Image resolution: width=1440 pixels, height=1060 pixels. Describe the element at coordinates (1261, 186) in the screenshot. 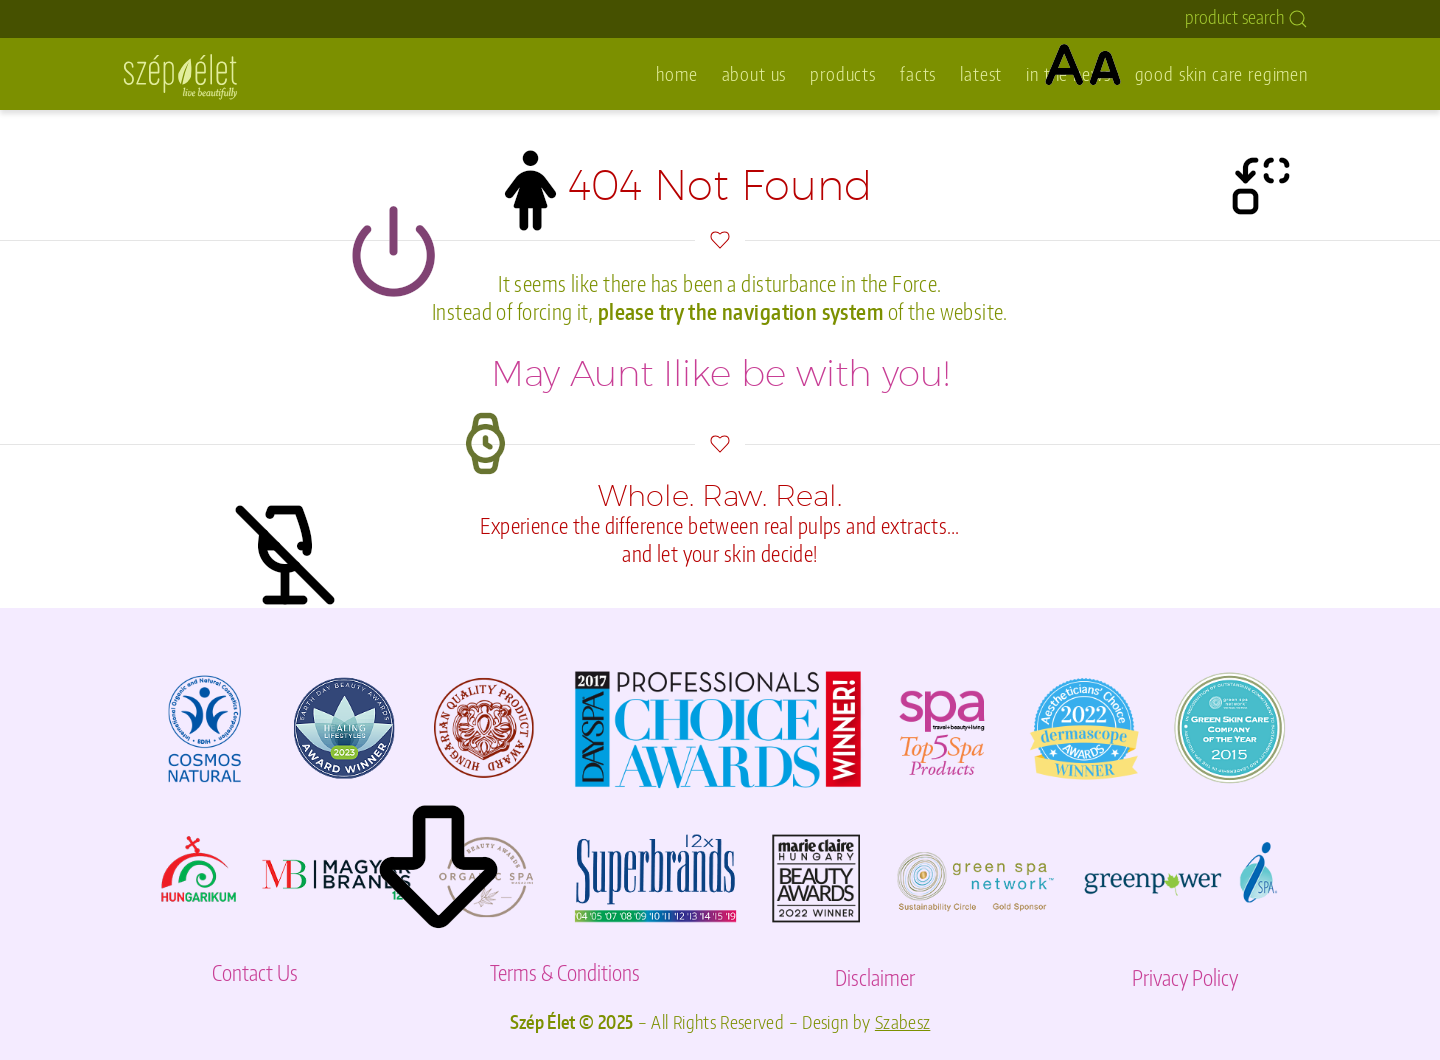

I see `replace or swap an item` at that location.